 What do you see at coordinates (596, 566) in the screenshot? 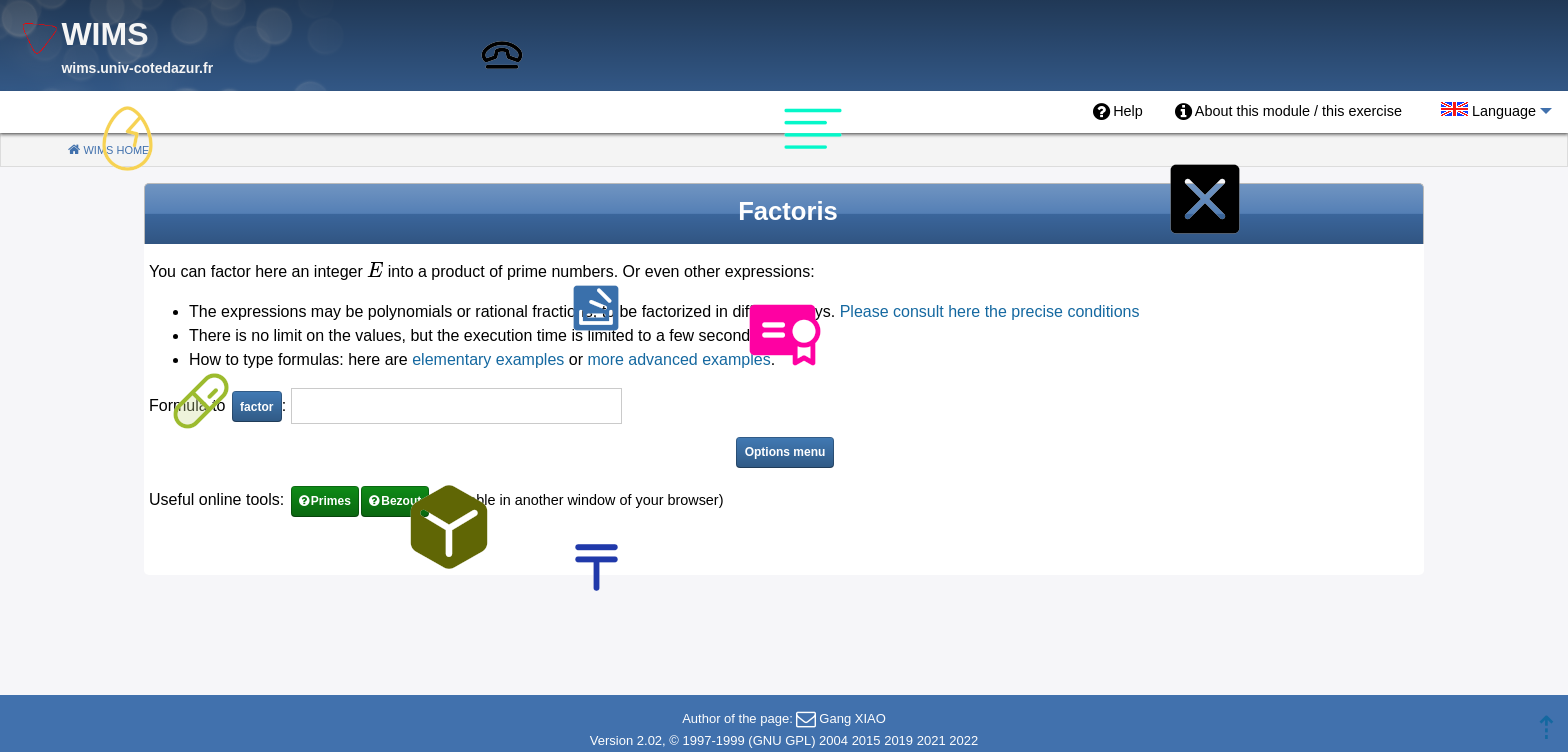
I see `indicates kazakhstani tenge currency` at bounding box center [596, 566].